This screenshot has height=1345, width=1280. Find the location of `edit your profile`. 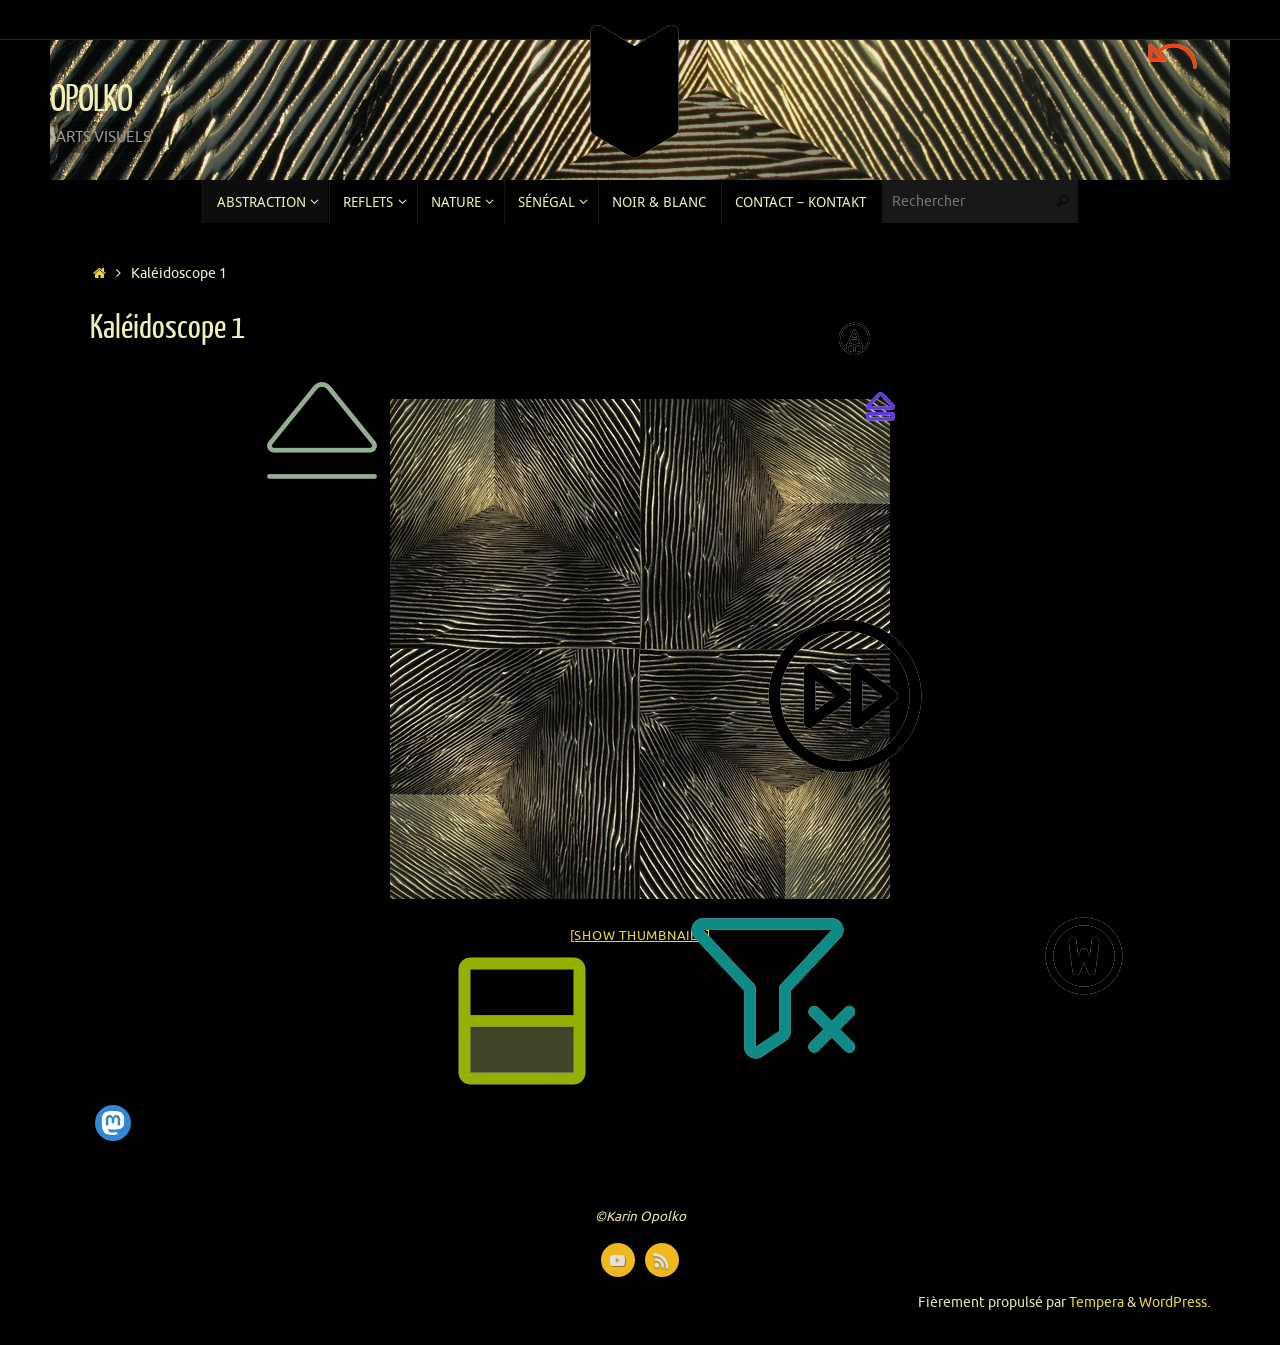

edit your profile is located at coordinates (854, 338).